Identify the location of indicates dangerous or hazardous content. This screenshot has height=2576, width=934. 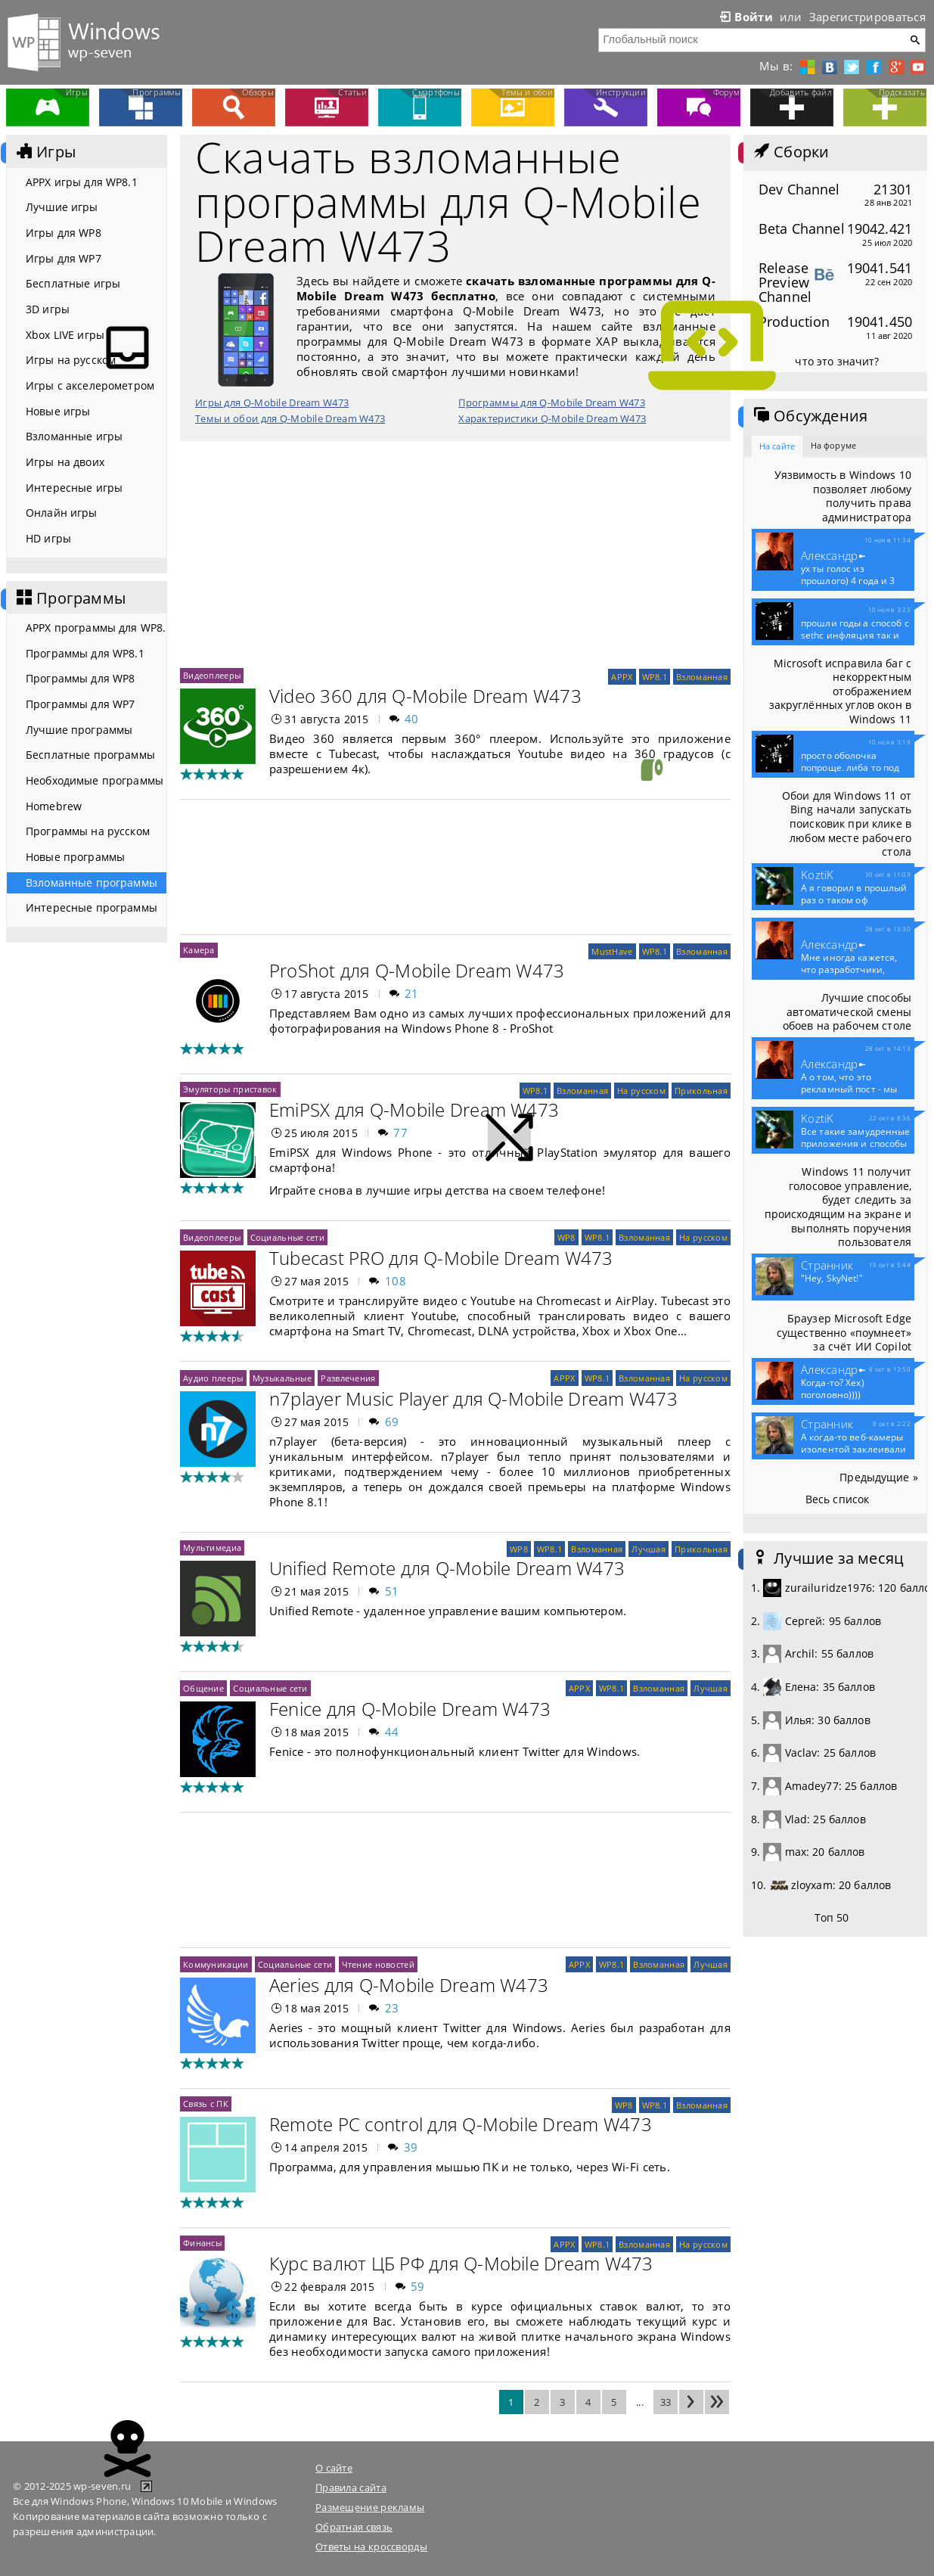
(127, 2447).